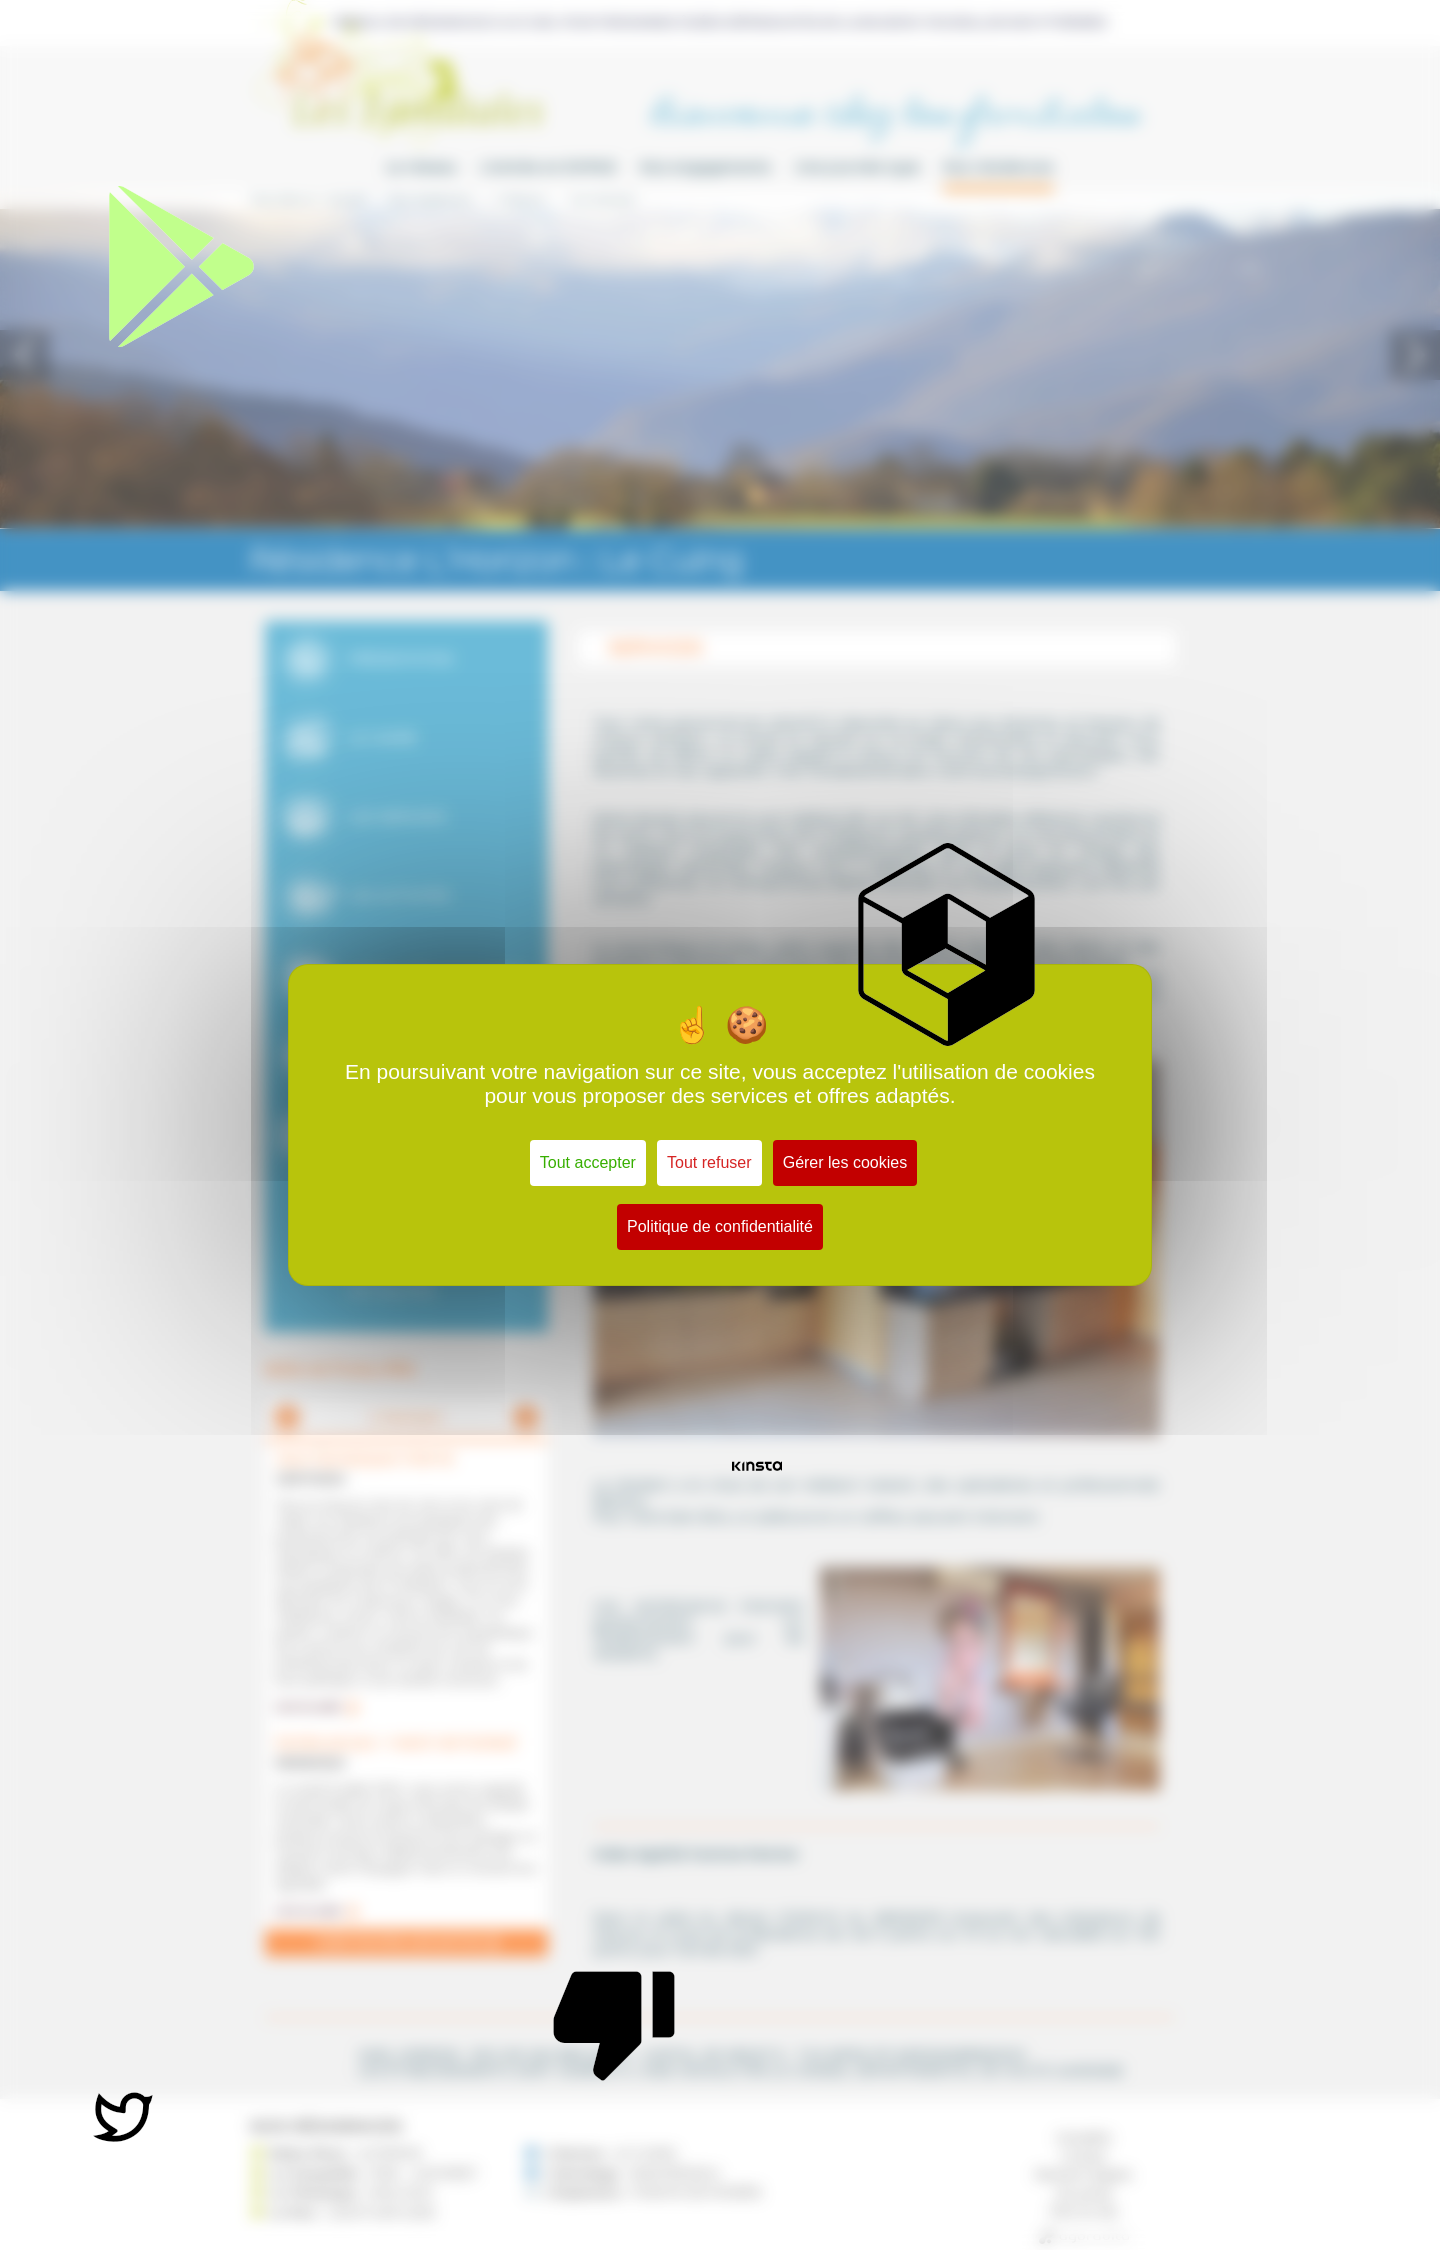 This screenshot has width=1440, height=2250. I want to click on open twitter, so click(124, 2117).